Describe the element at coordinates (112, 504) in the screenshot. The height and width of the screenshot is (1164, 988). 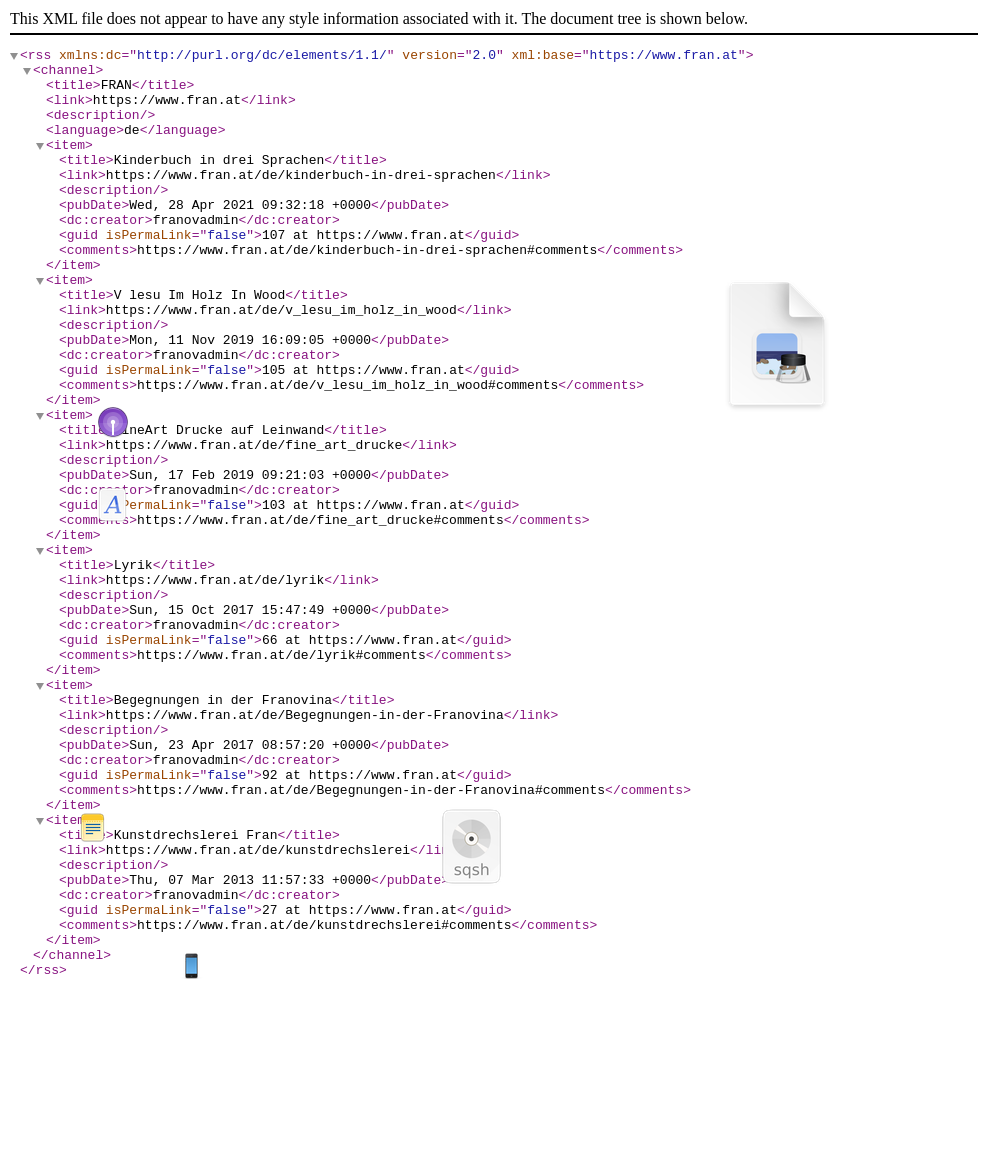
I see `open a font file` at that location.